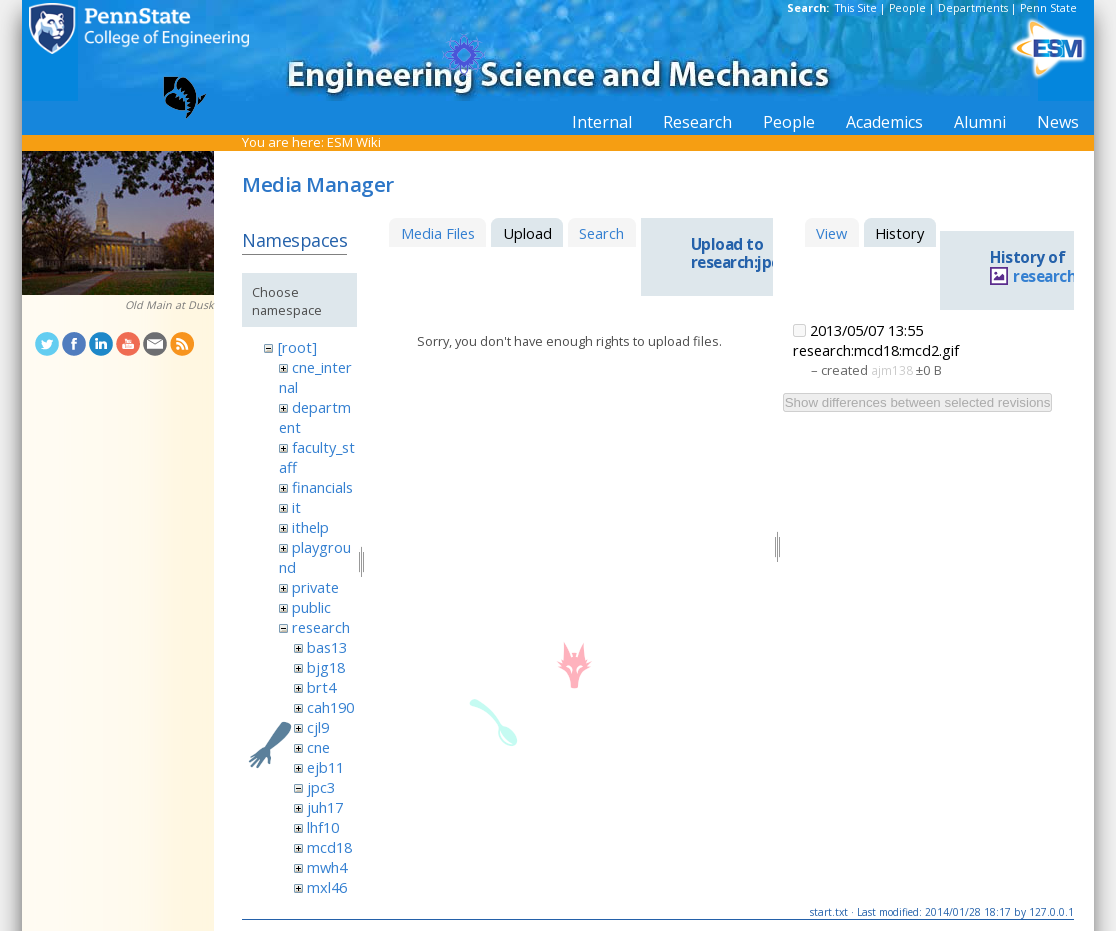 This screenshot has width=1116, height=931. Describe the element at coordinates (270, 745) in the screenshot. I see `select arm or forearm body part` at that location.